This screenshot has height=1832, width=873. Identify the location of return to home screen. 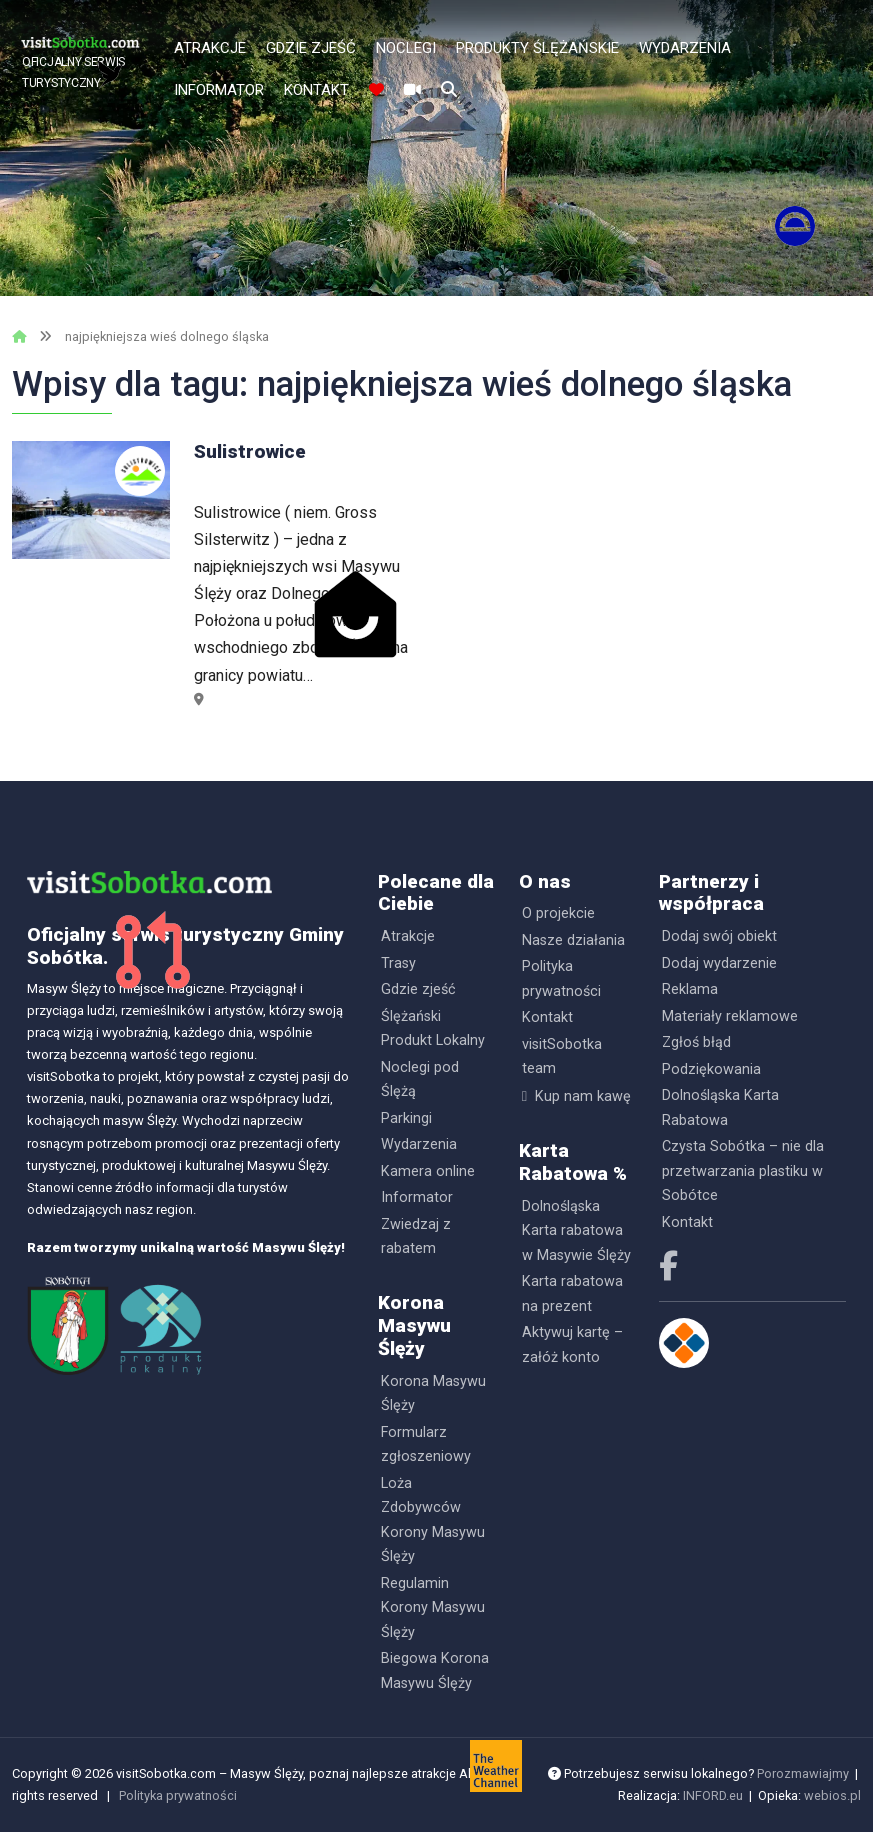
(355, 616).